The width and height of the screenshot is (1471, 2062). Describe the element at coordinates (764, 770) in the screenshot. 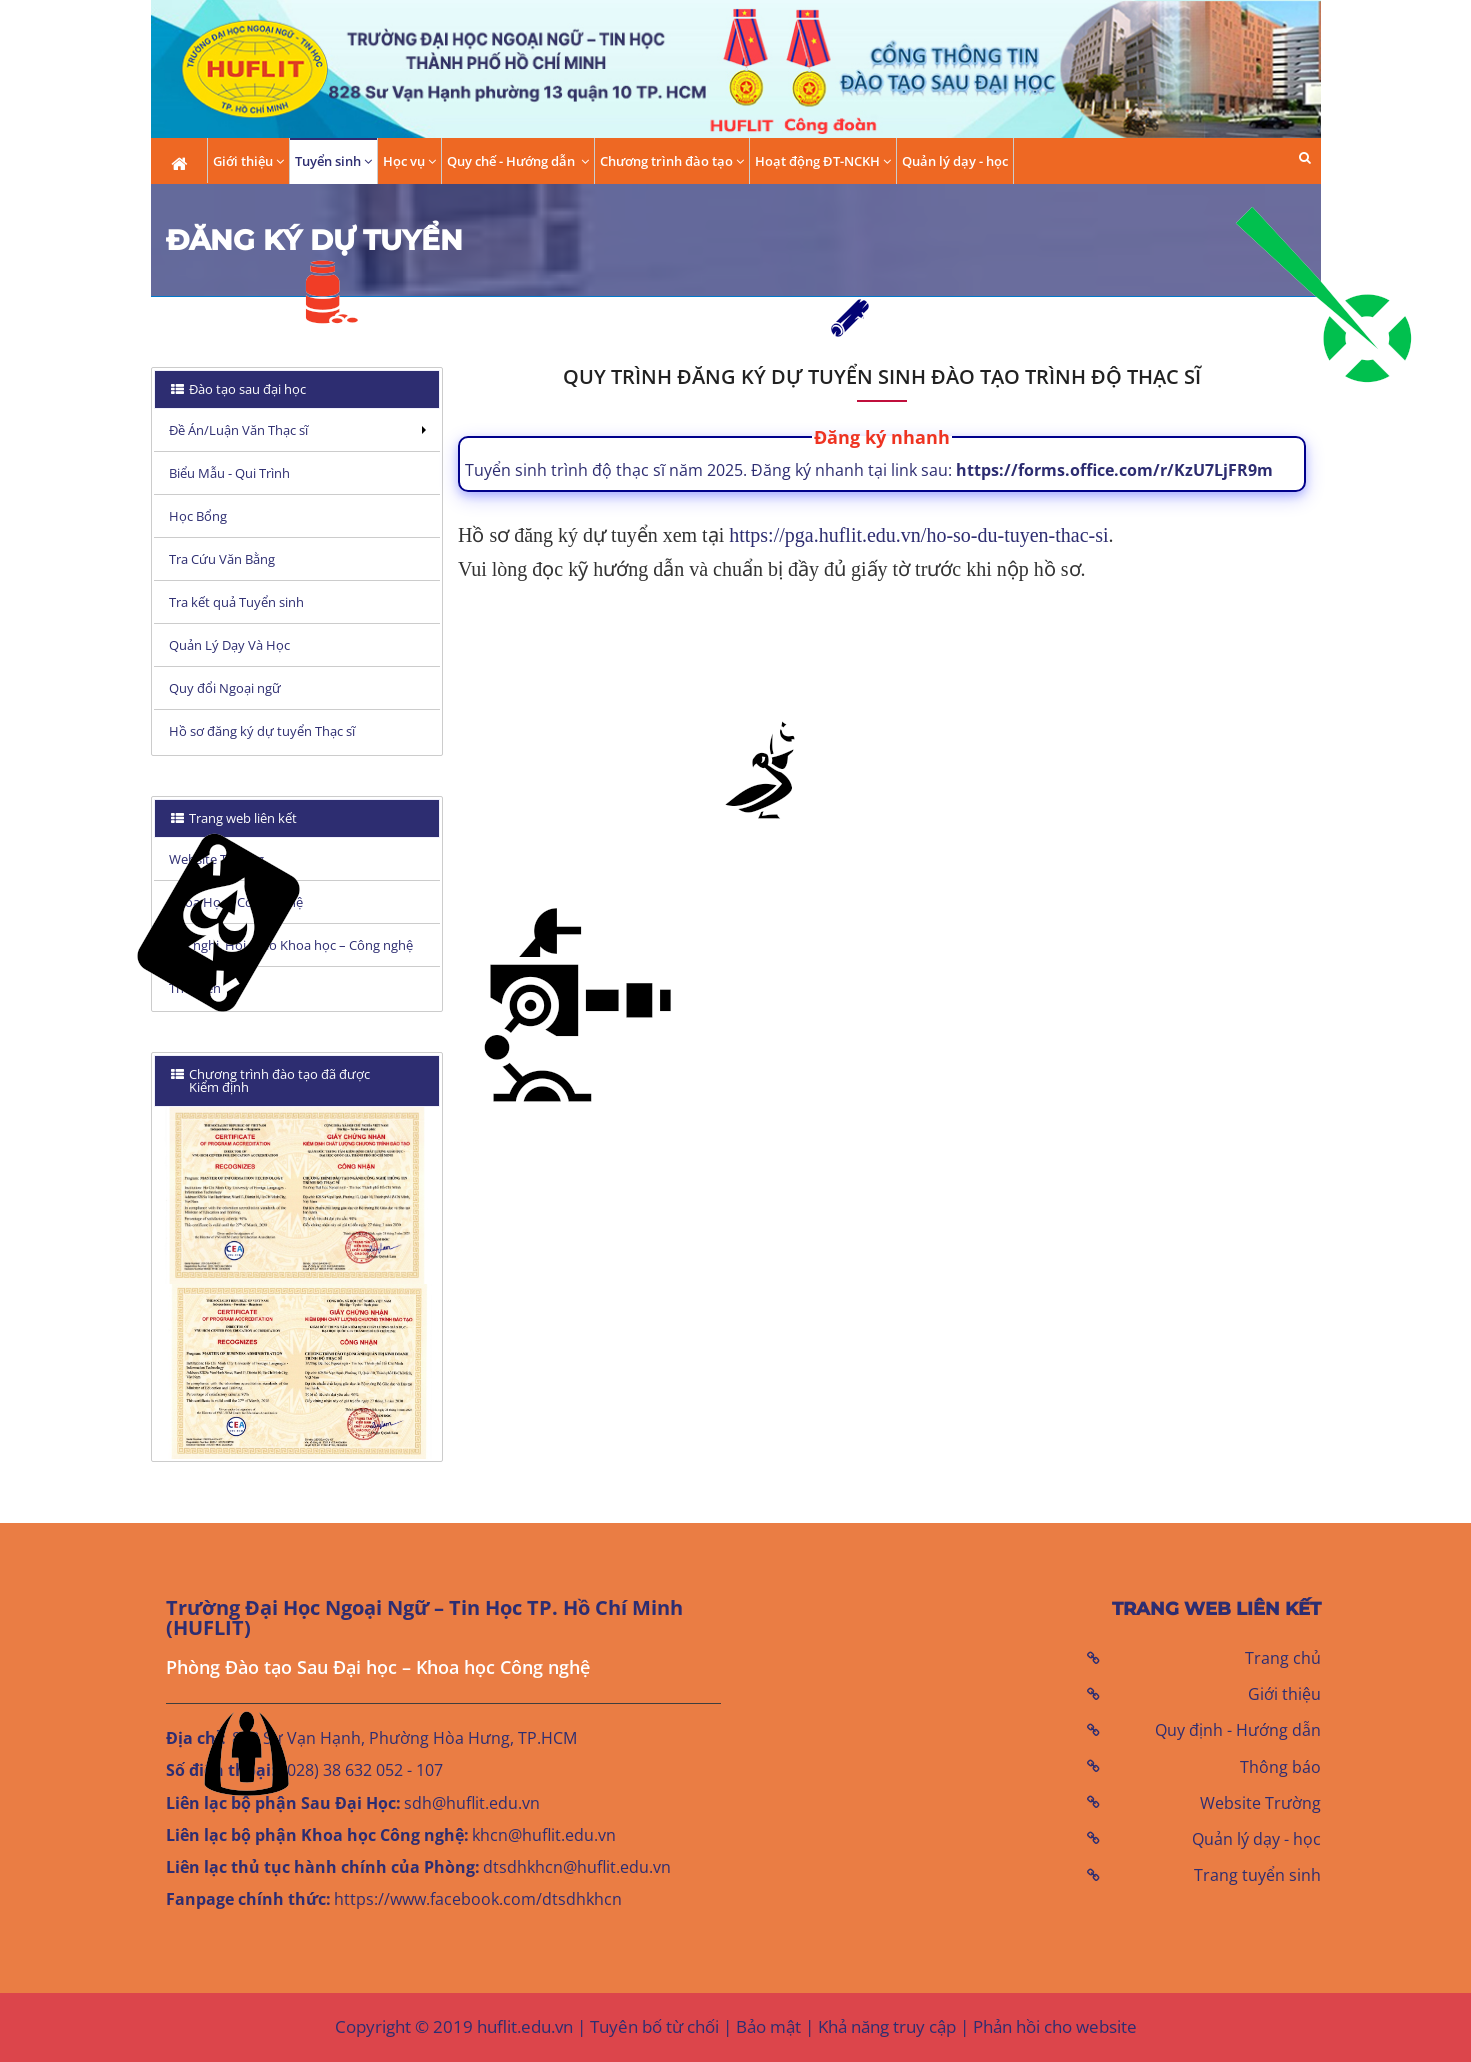

I see `pelican character or mascot in a game` at that location.